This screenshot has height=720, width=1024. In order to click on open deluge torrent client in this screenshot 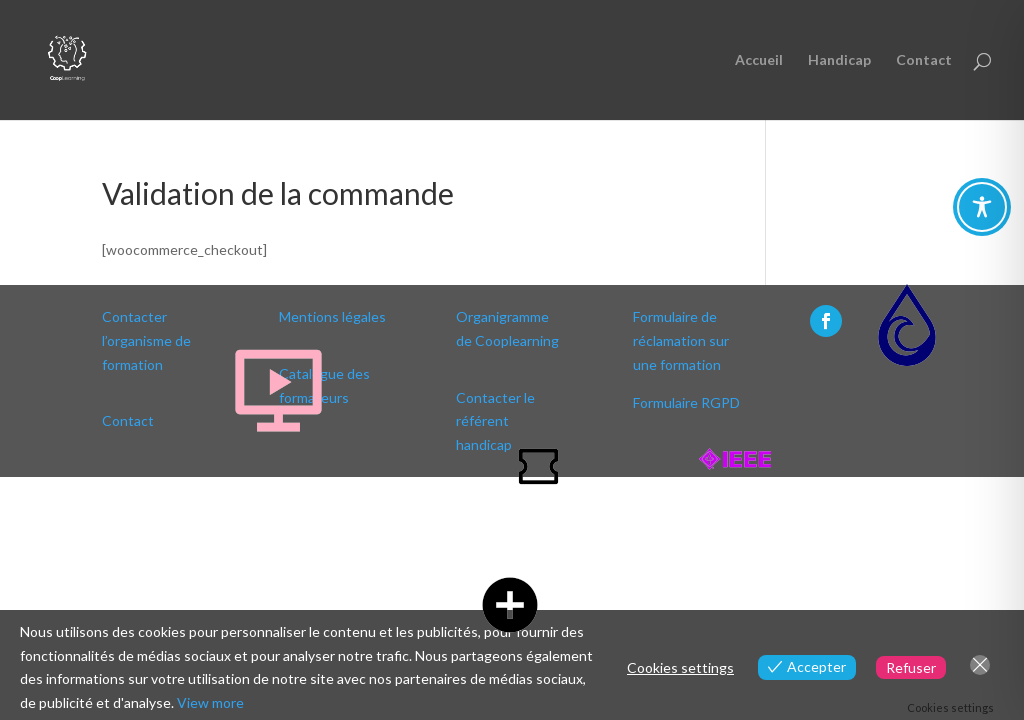, I will do `click(907, 325)`.